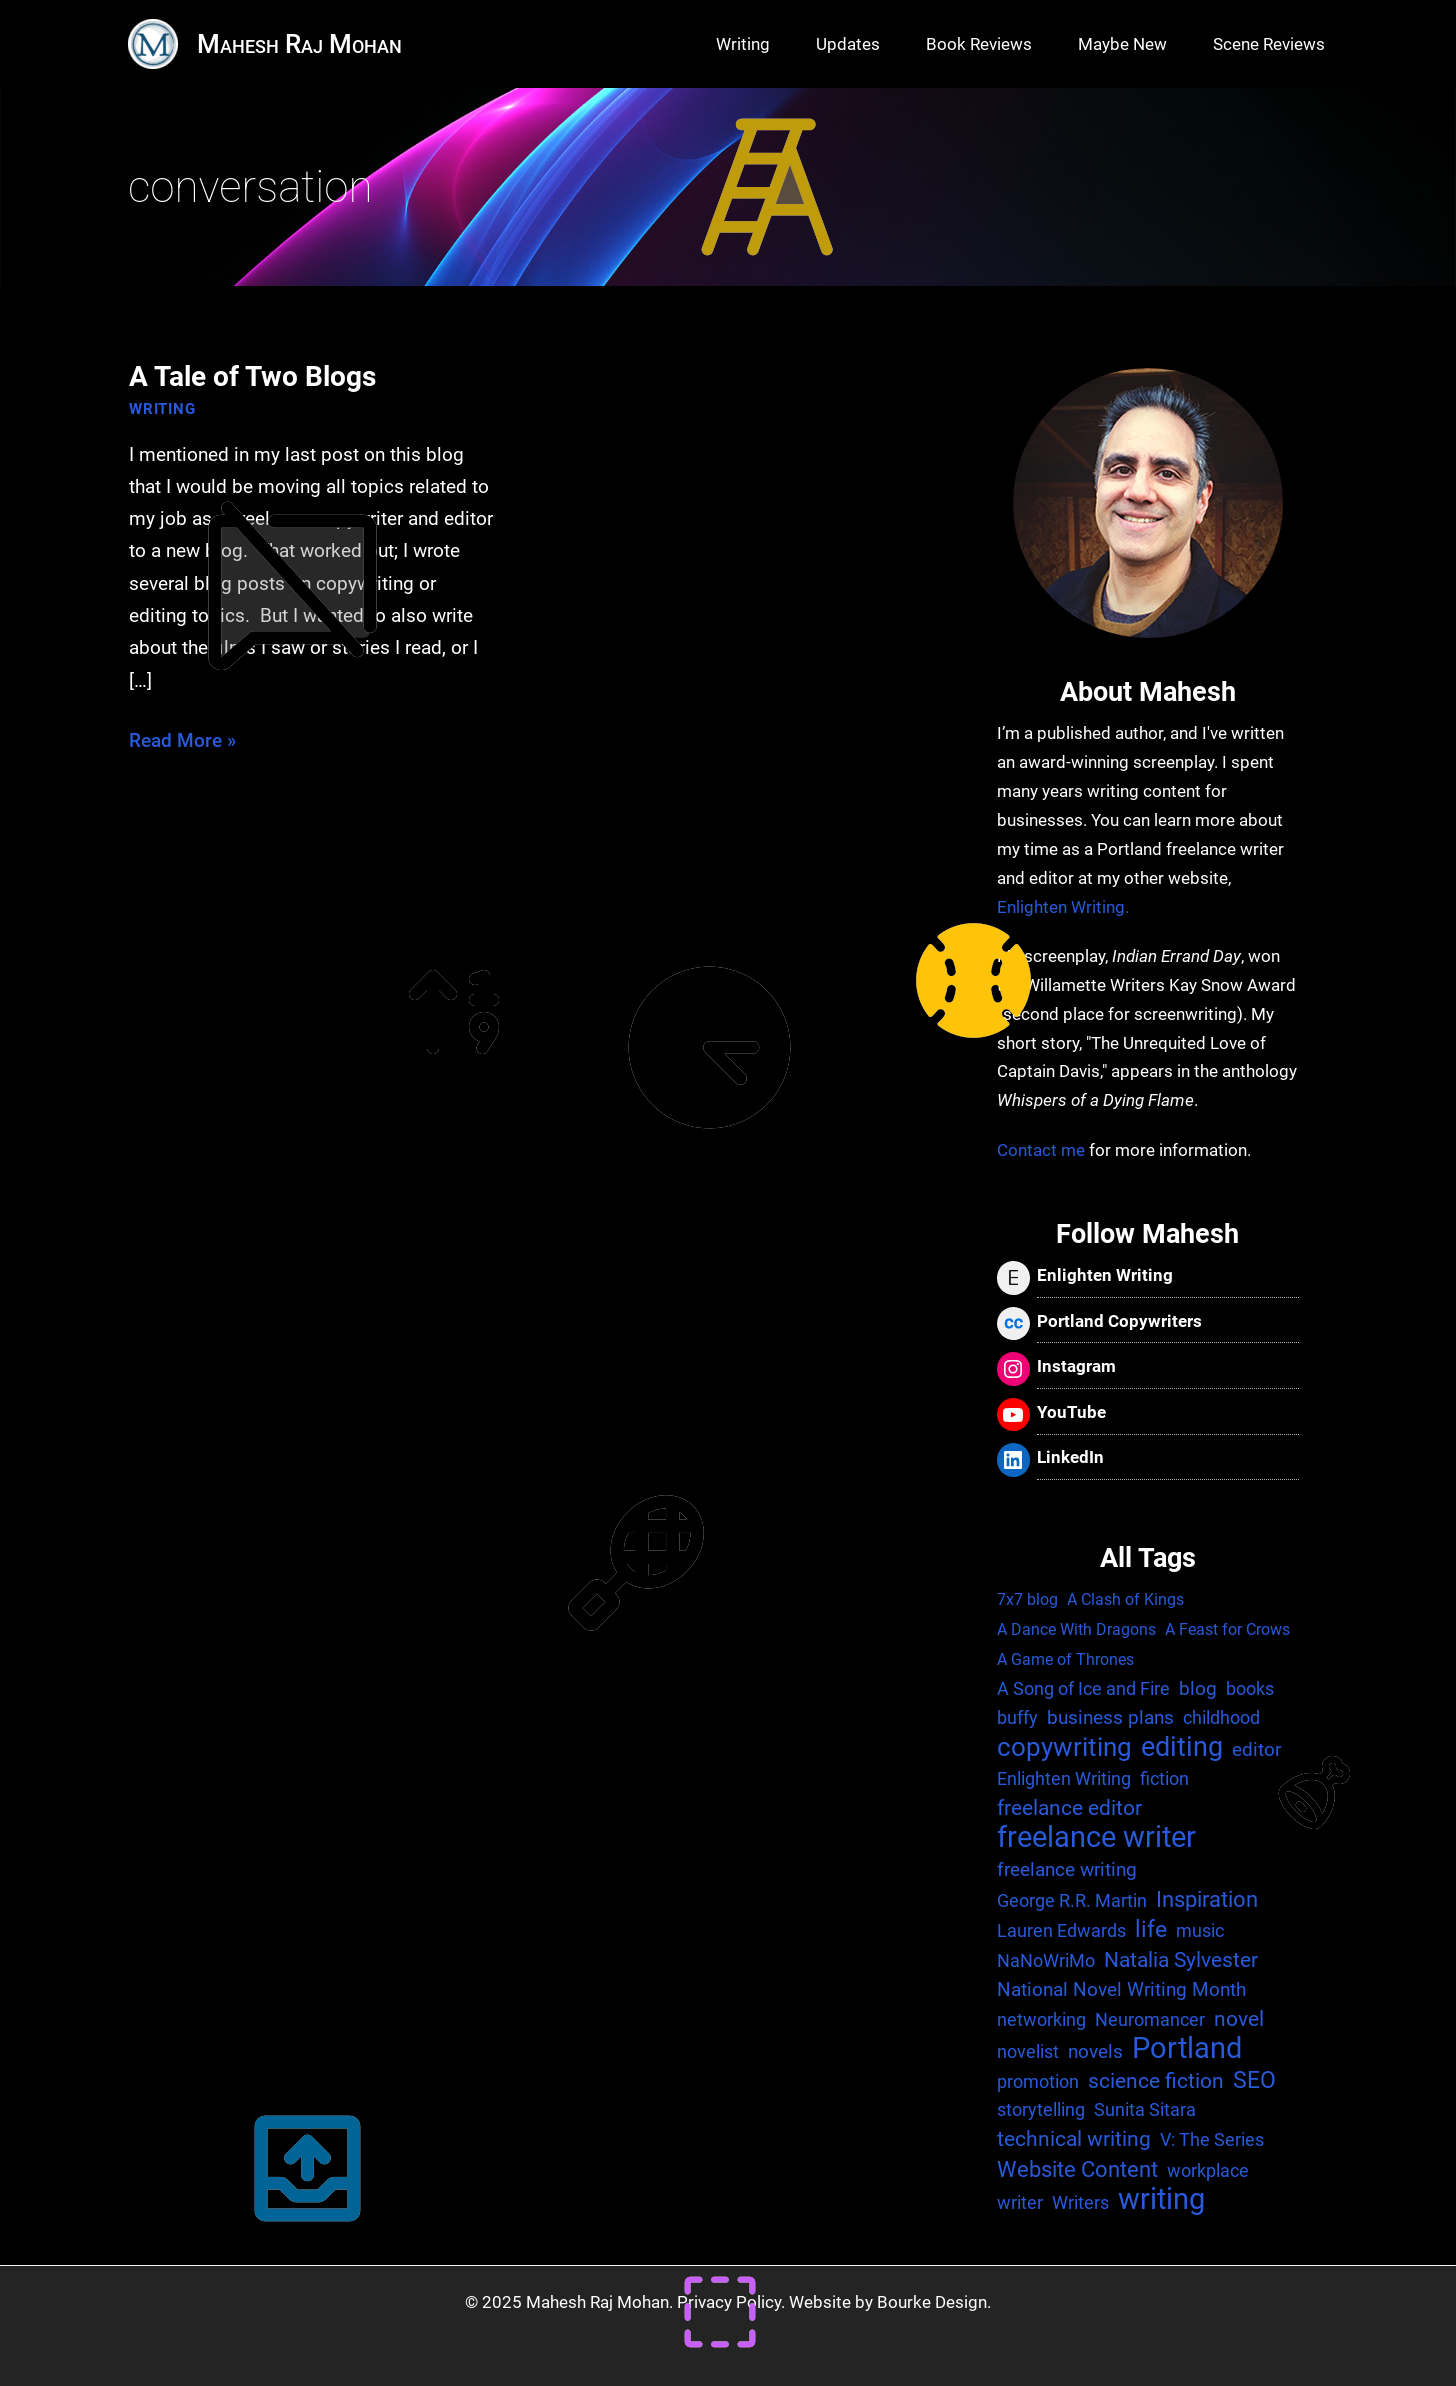 The height and width of the screenshot is (2386, 1456). Describe the element at coordinates (292, 579) in the screenshot. I see `mute or disable chat notifications` at that location.